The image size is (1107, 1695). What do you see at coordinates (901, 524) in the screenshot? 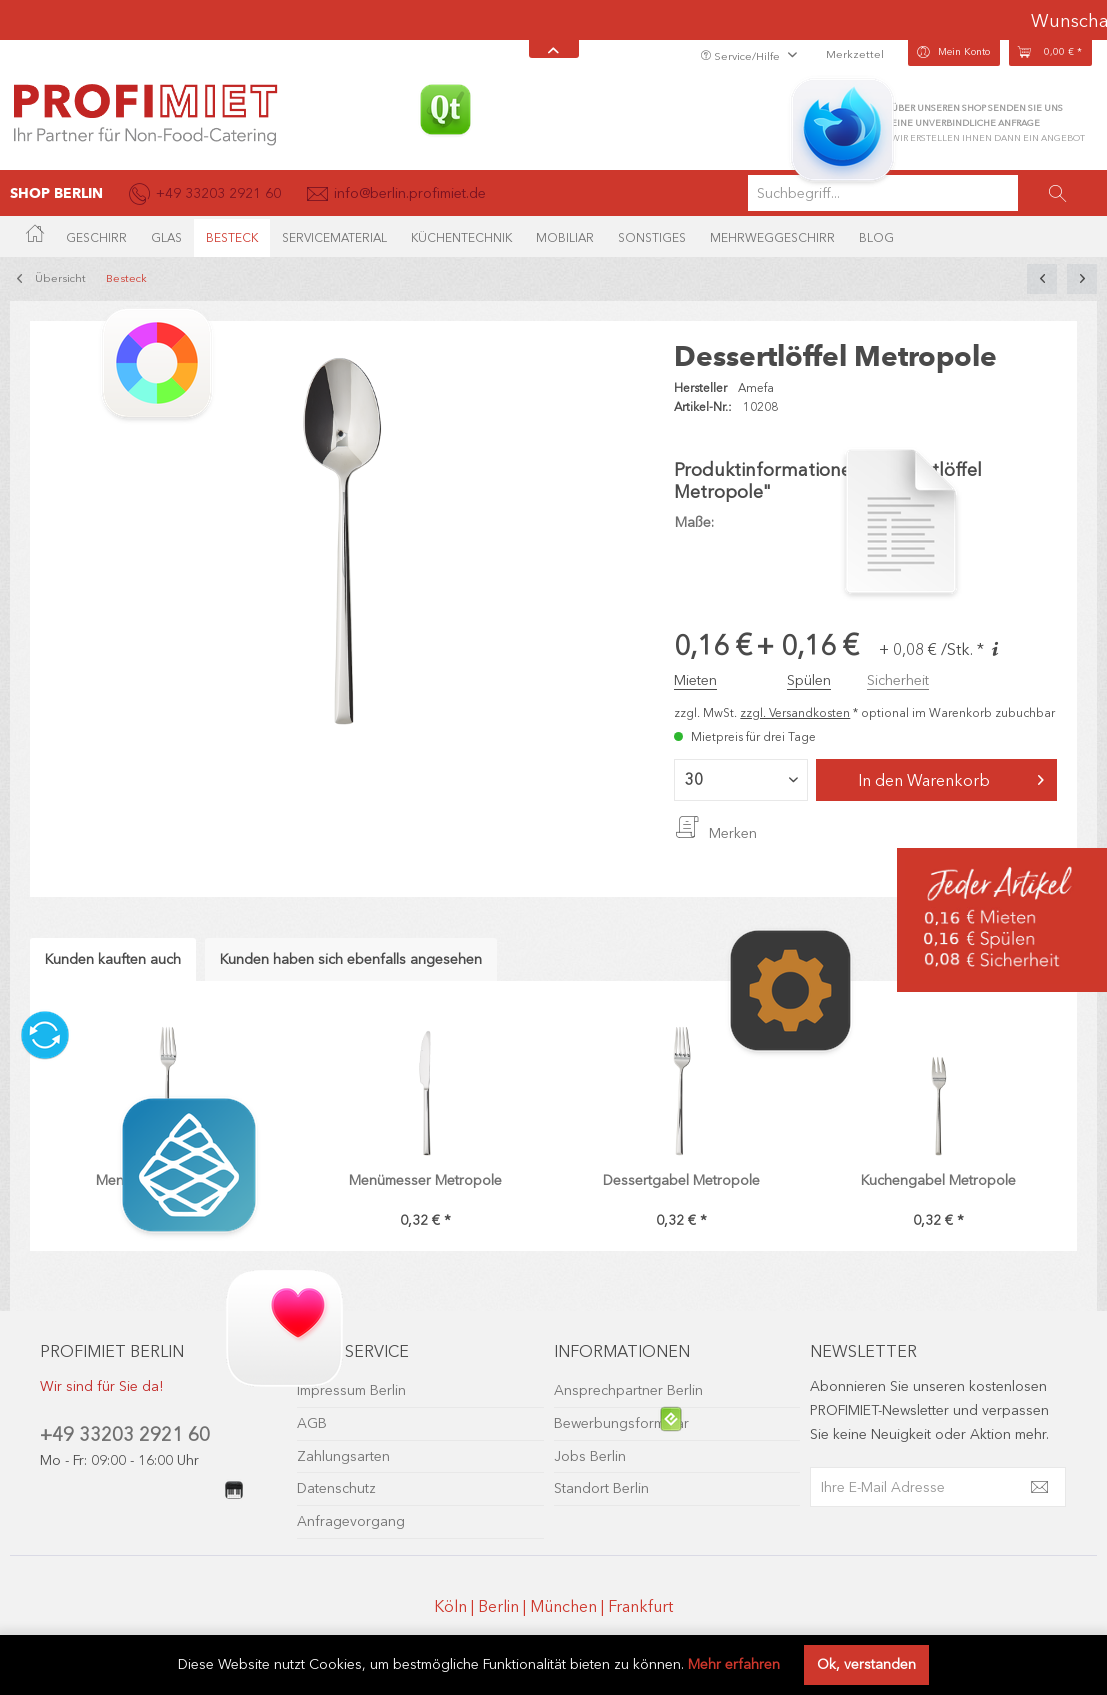
I see `a text document file preview` at bounding box center [901, 524].